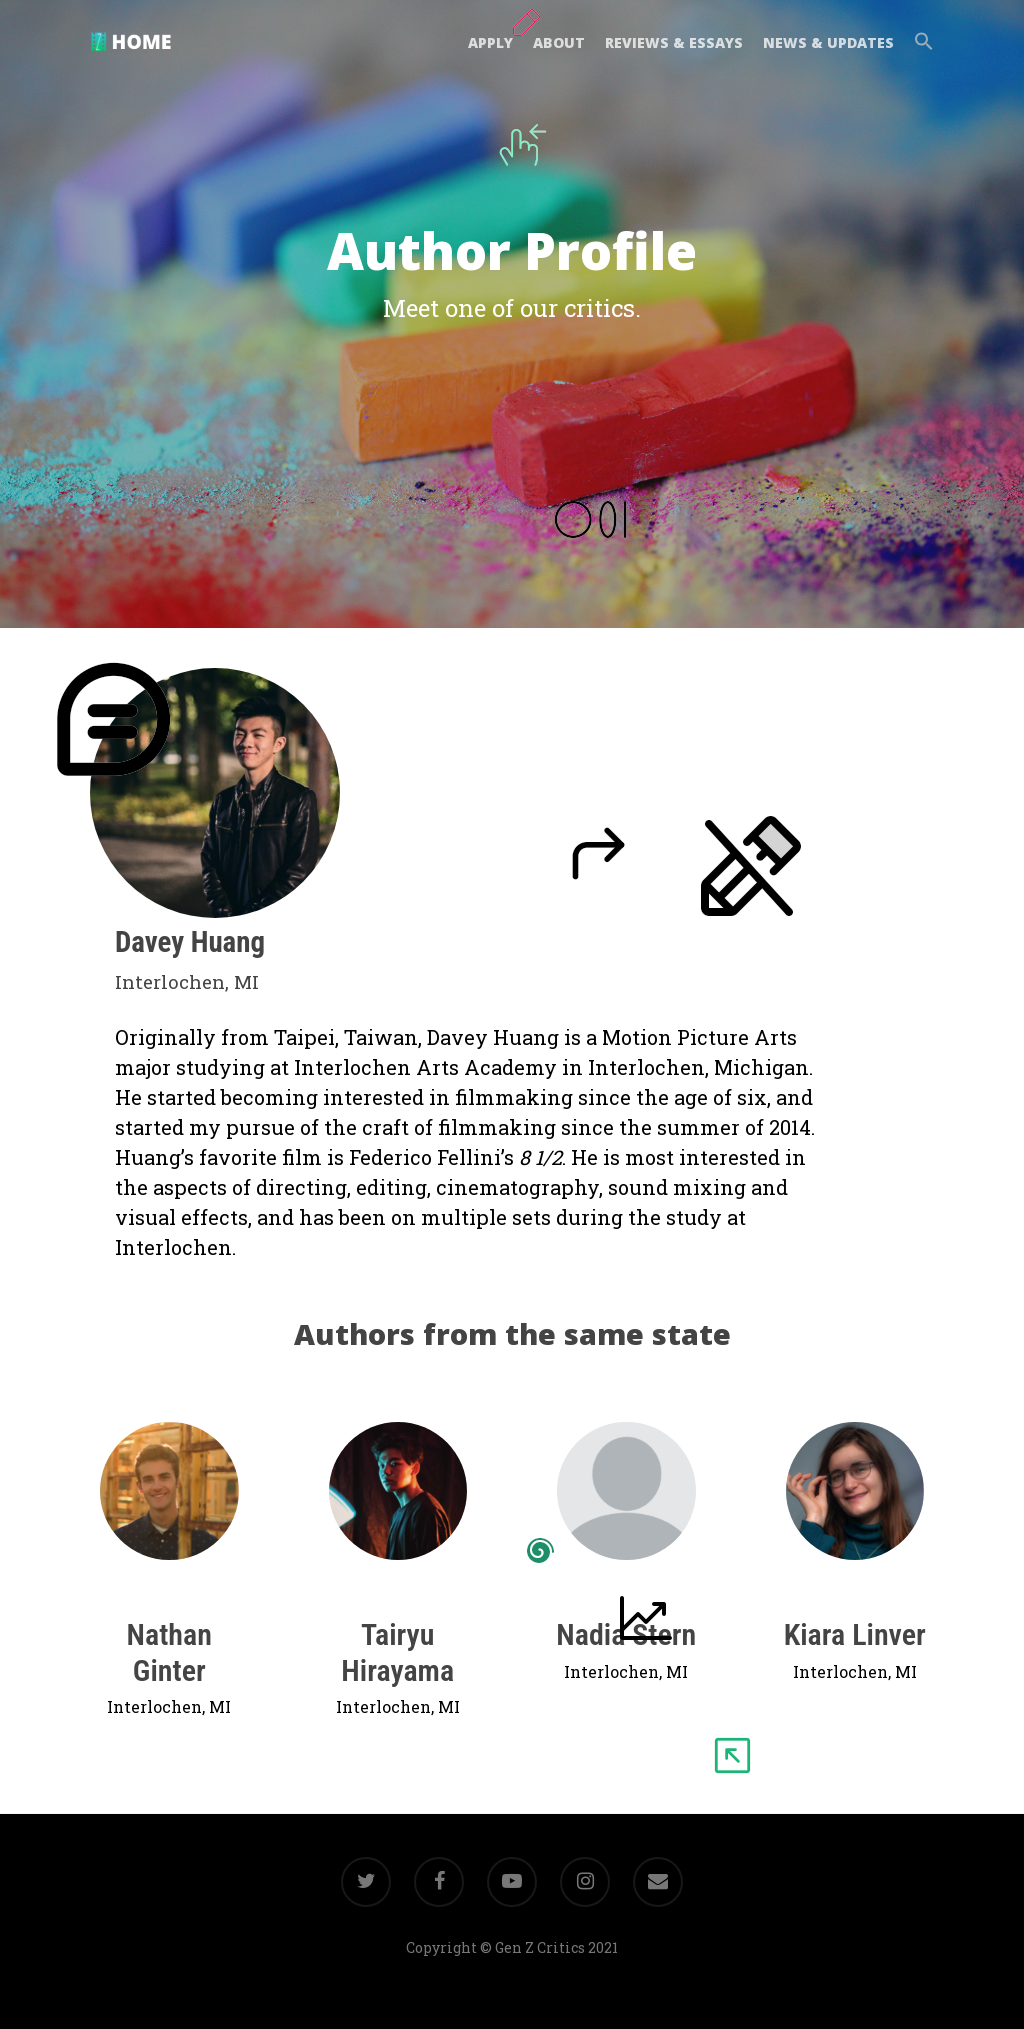 The image size is (1024, 2029). What do you see at coordinates (590, 519) in the screenshot?
I see `open article on Medium` at bounding box center [590, 519].